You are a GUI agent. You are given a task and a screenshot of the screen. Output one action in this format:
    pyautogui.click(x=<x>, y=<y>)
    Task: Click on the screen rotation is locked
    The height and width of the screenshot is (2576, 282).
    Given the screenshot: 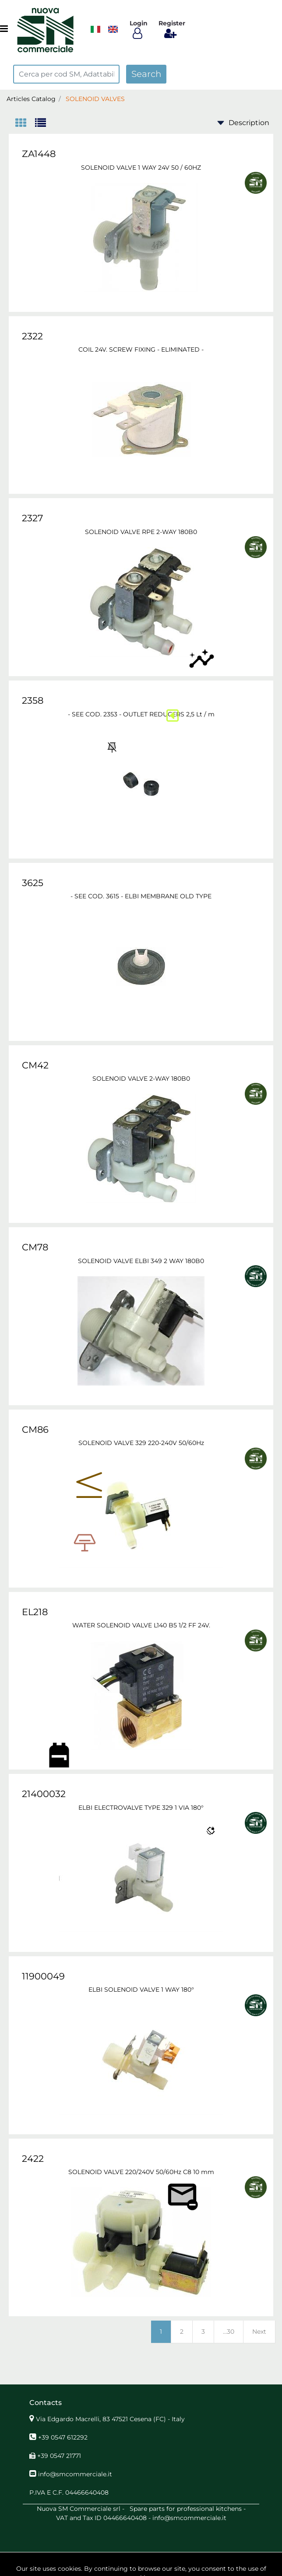 What is the action you would take?
    pyautogui.click(x=211, y=1830)
    